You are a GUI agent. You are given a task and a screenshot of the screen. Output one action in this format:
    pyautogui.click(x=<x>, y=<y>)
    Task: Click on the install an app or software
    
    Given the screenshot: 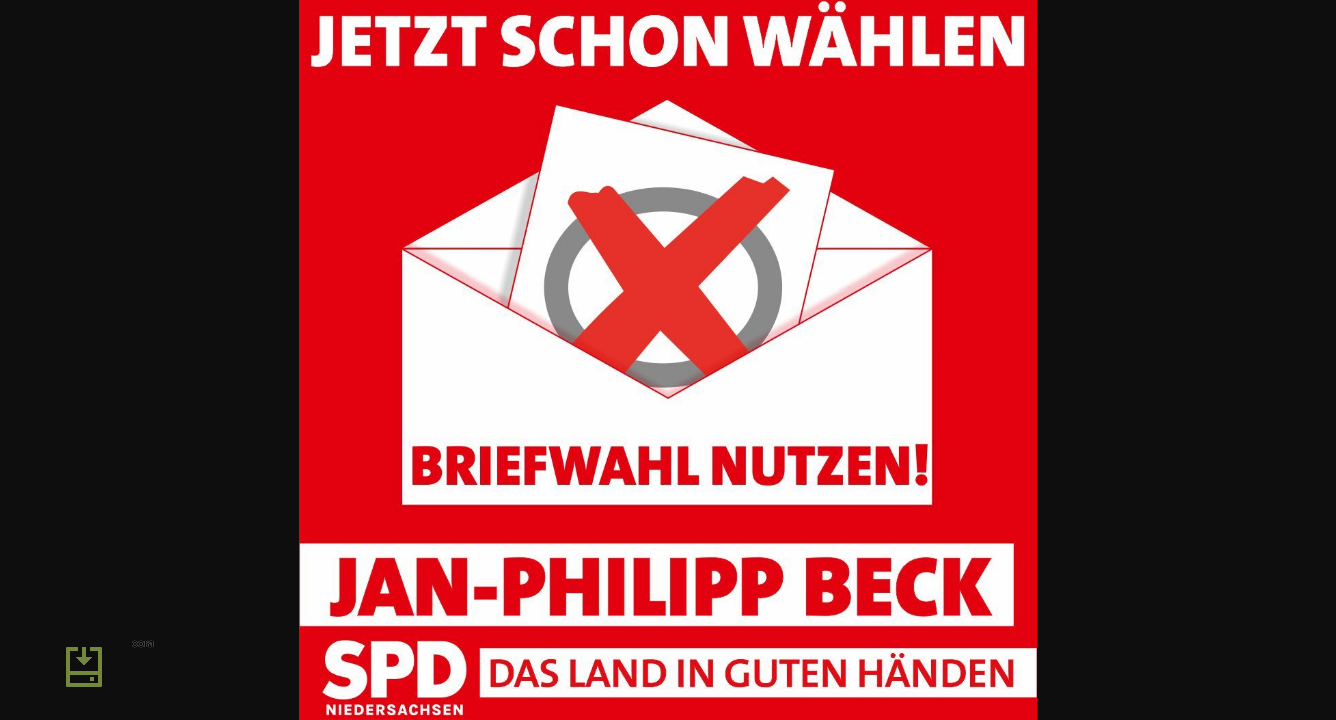 What is the action you would take?
    pyautogui.click(x=84, y=667)
    